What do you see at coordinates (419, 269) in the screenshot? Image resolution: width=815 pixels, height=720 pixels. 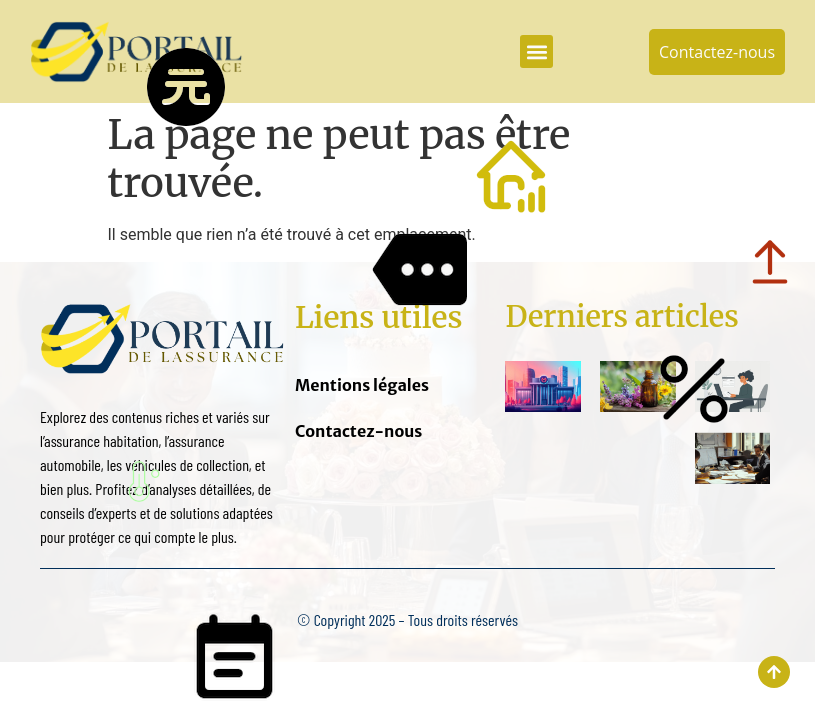 I see `view more notifications` at bounding box center [419, 269].